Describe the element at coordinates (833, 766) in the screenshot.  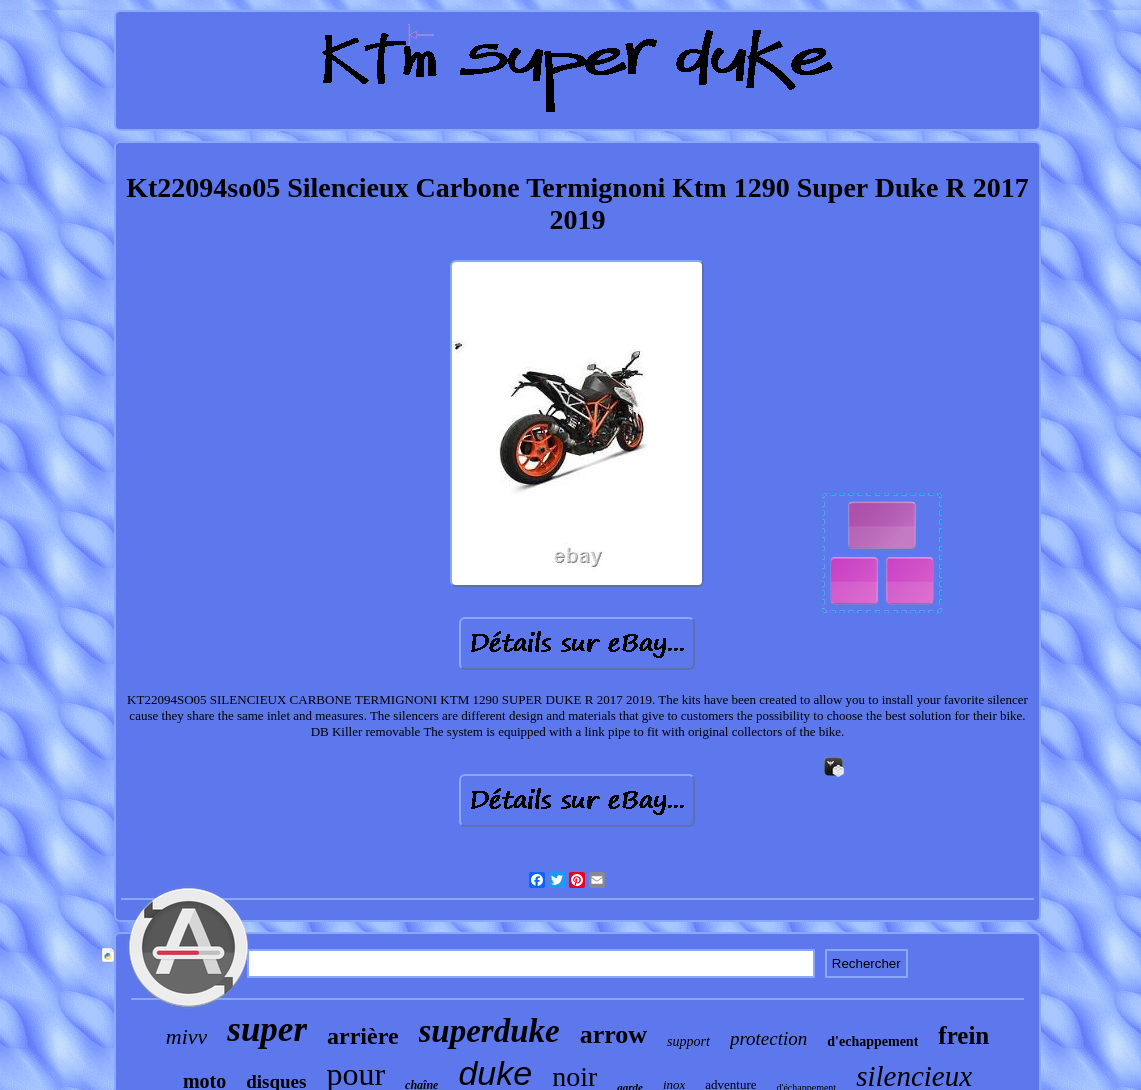
I see `open kandji extension manager` at that location.